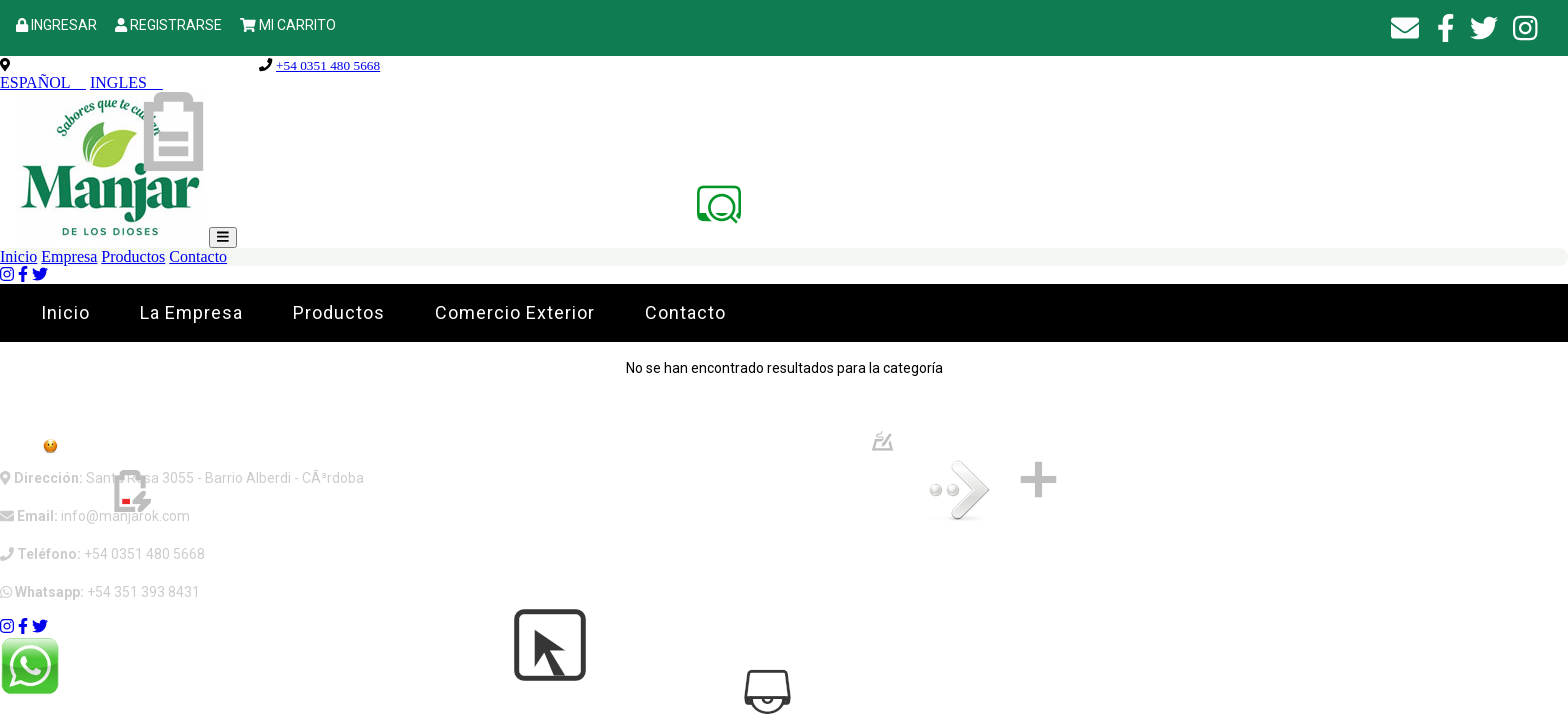 The image size is (1568, 720). Describe the element at coordinates (173, 131) in the screenshot. I see `indicates battery level is good (approximately 50-75% charged)` at that location.